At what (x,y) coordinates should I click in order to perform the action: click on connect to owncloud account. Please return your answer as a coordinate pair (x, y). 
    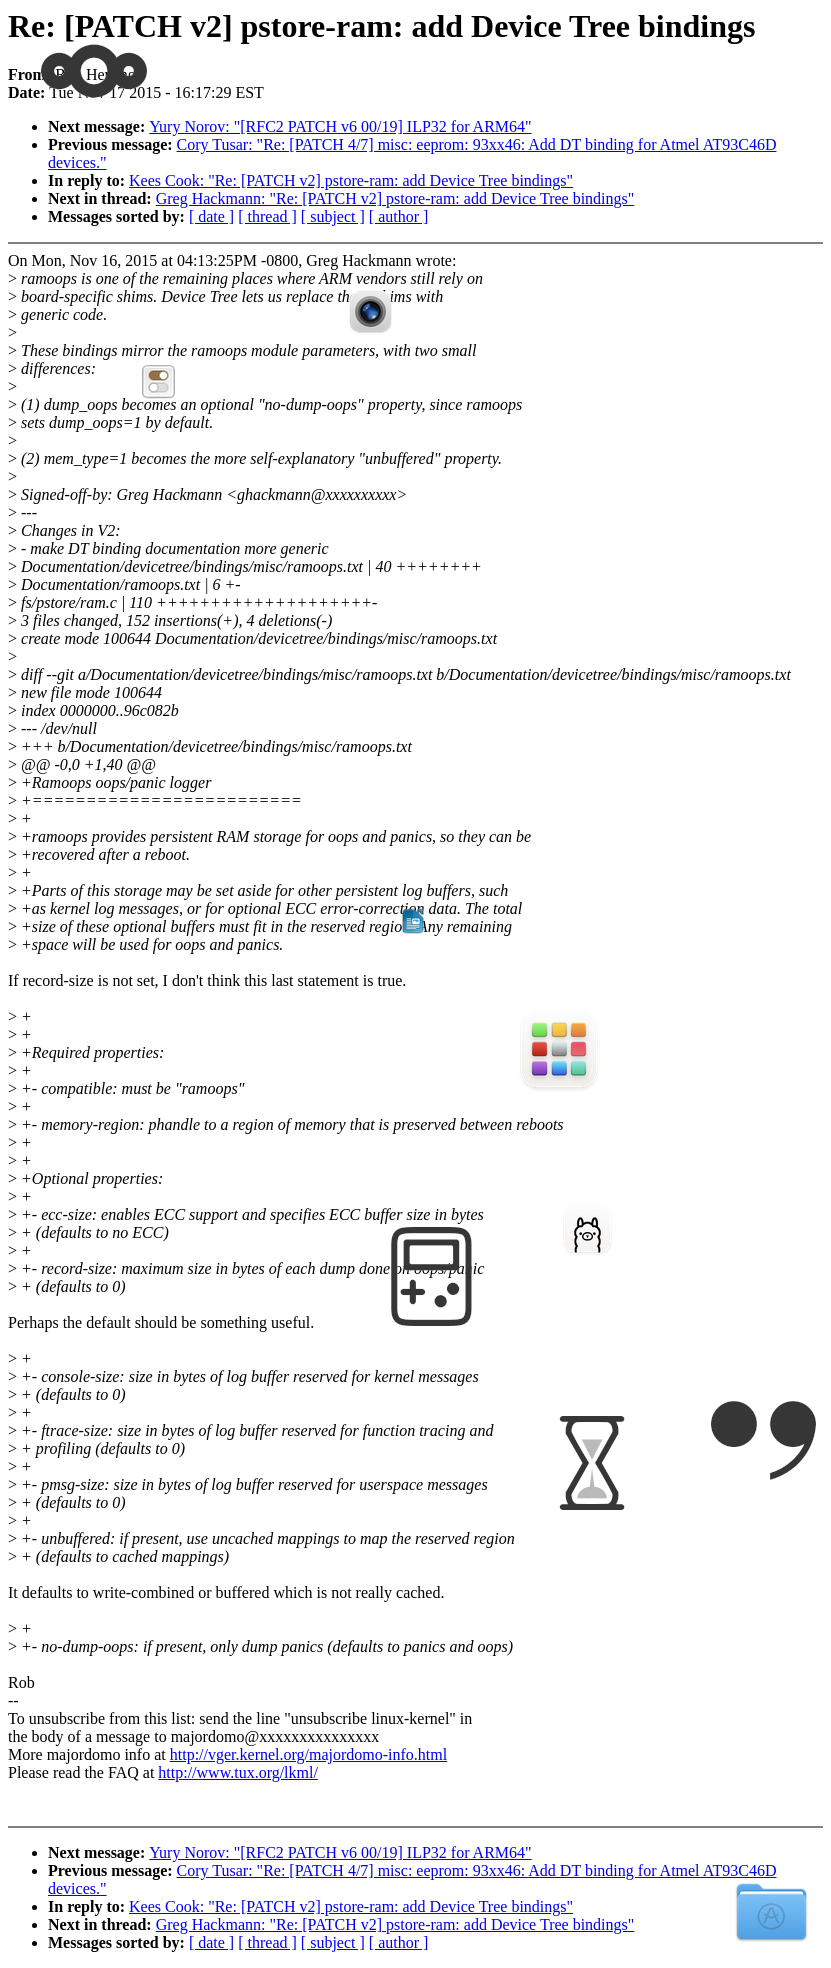
    Looking at the image, I should click on (94, 71).